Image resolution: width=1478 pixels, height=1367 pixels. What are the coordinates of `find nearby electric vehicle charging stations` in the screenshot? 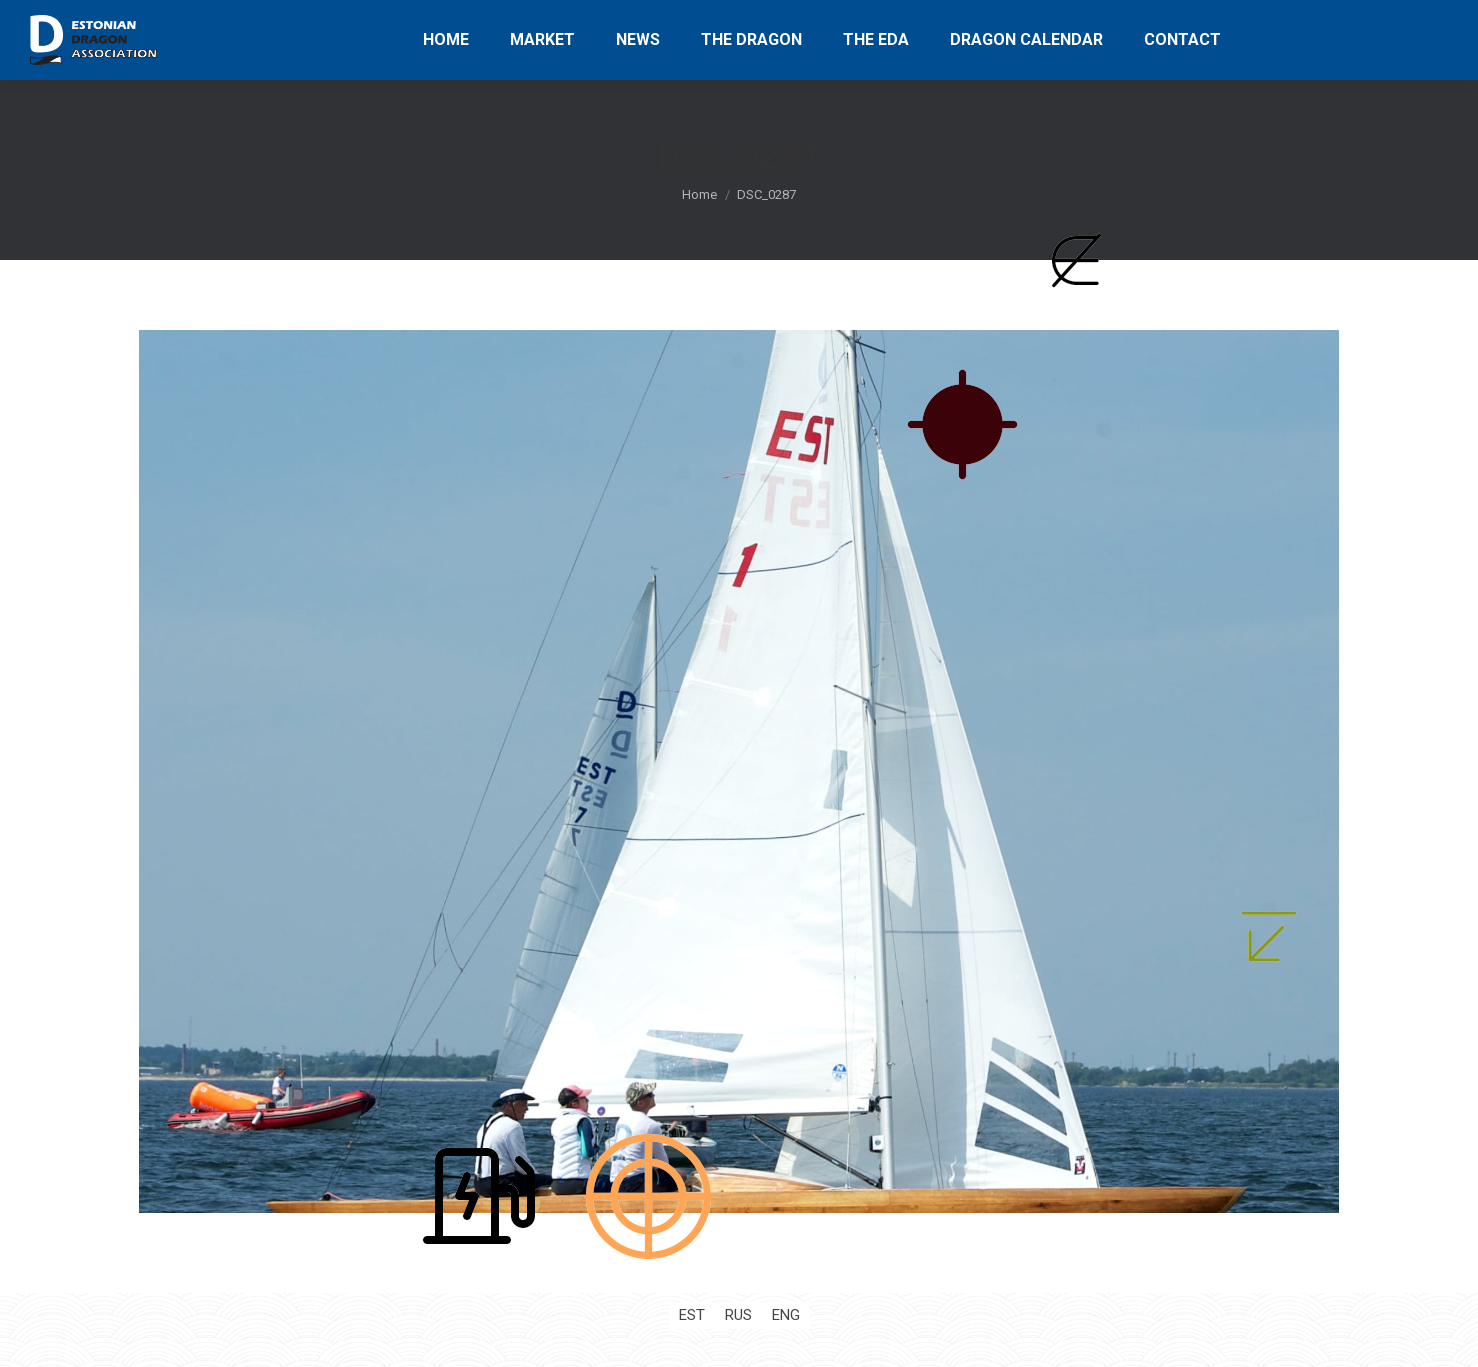 It's located at (475, 1196).